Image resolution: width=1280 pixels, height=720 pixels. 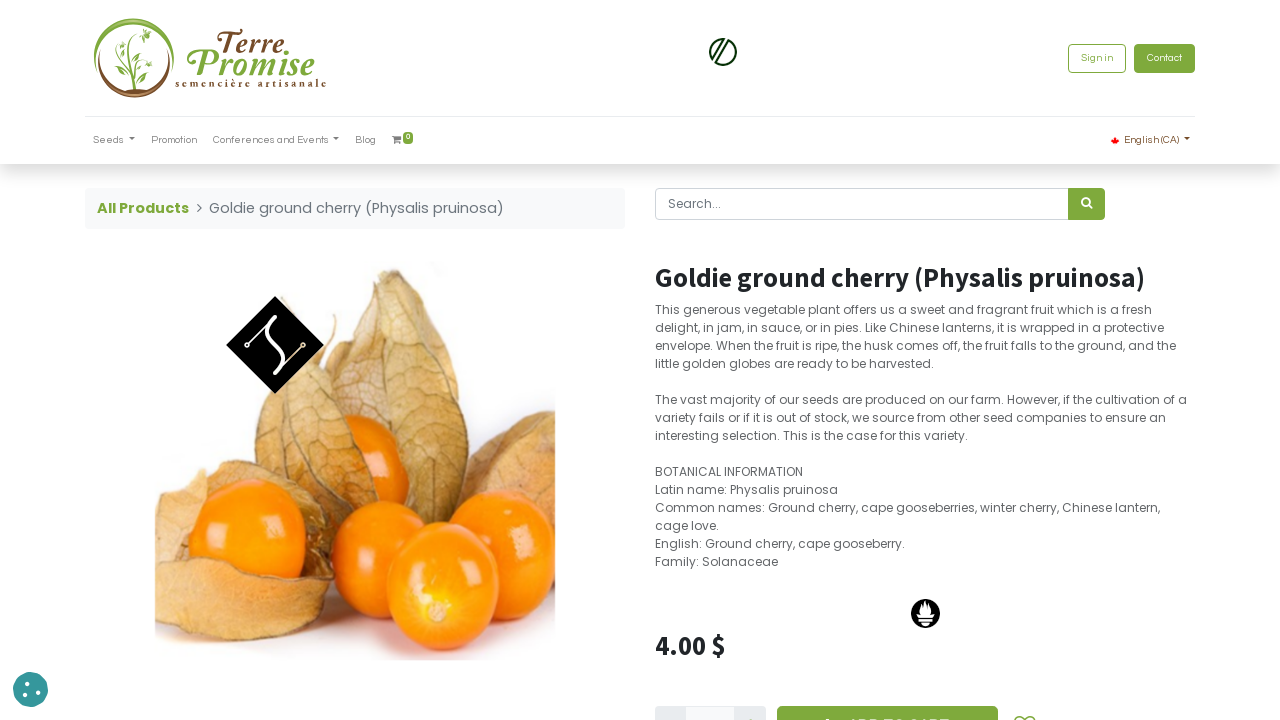 I want to click on odin programming language logo, so click(x=723, y=52).